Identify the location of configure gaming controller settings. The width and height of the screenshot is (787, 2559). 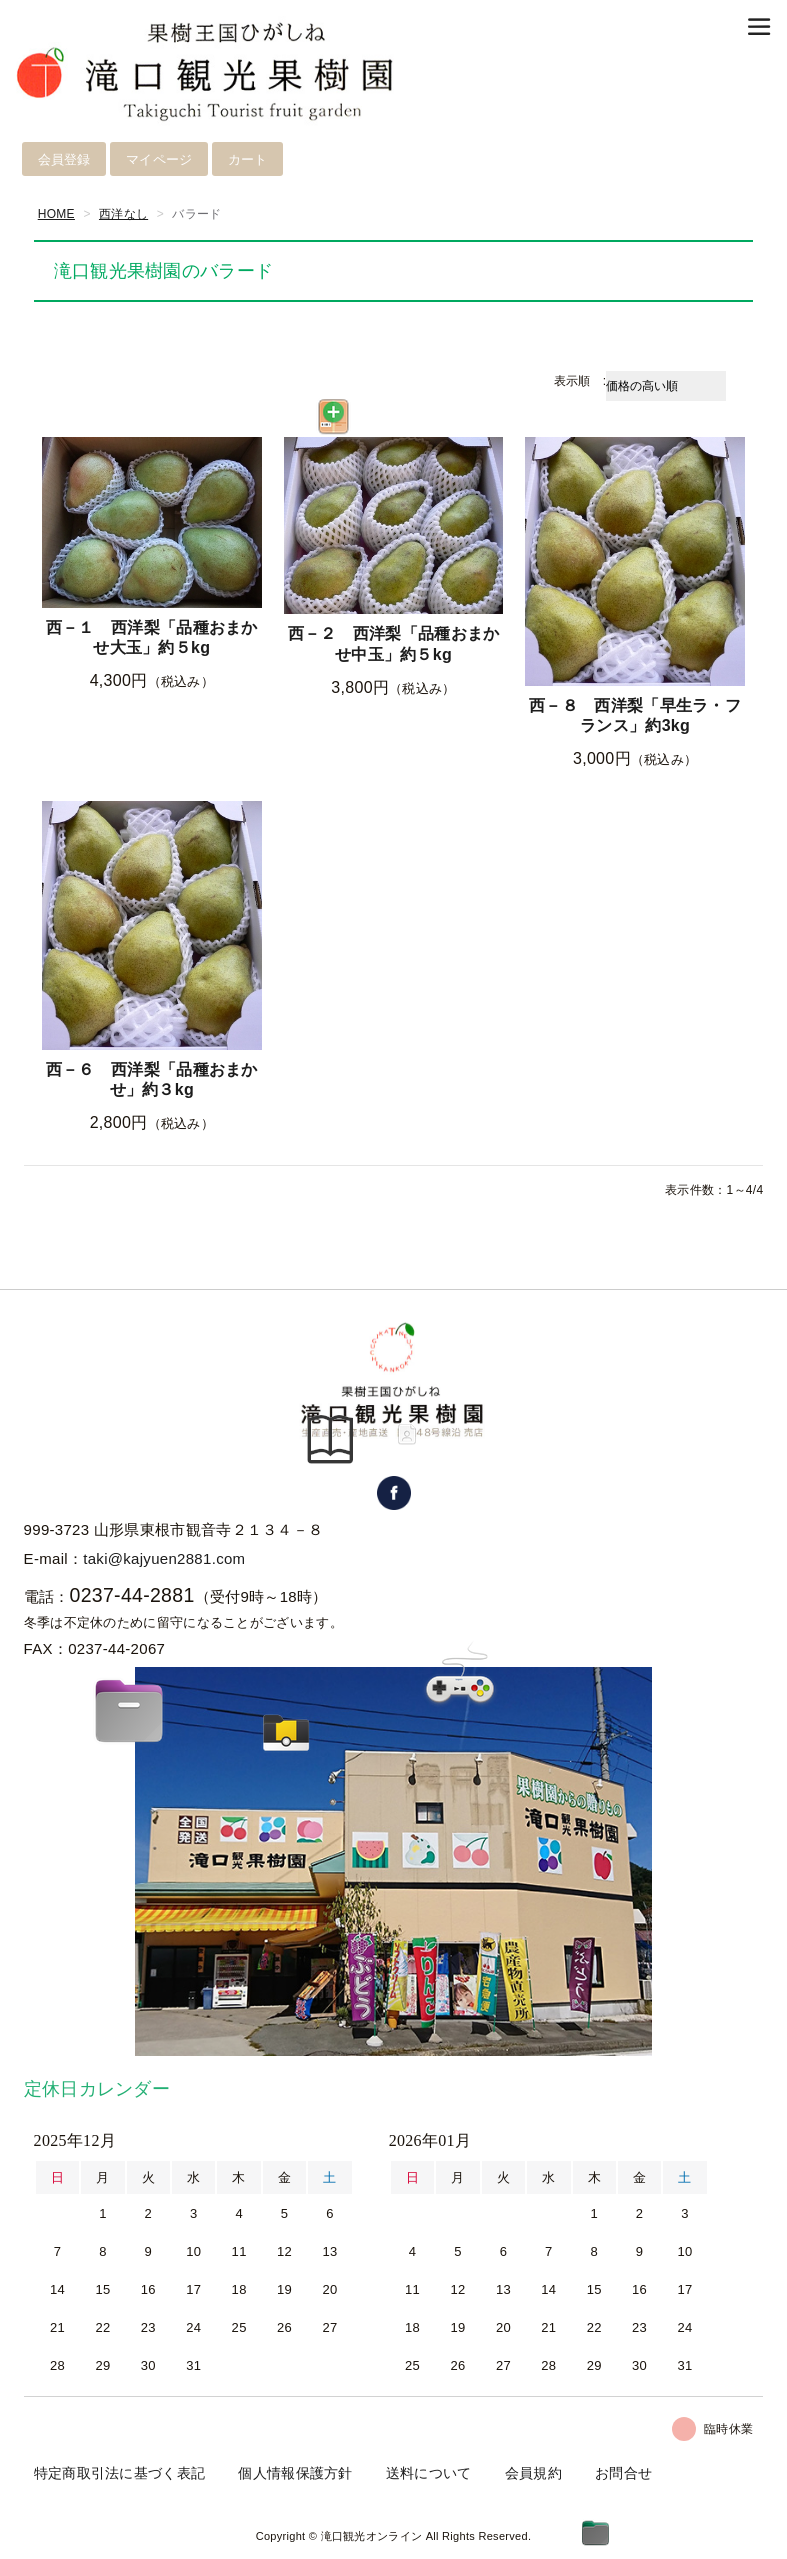
(460, 1674).